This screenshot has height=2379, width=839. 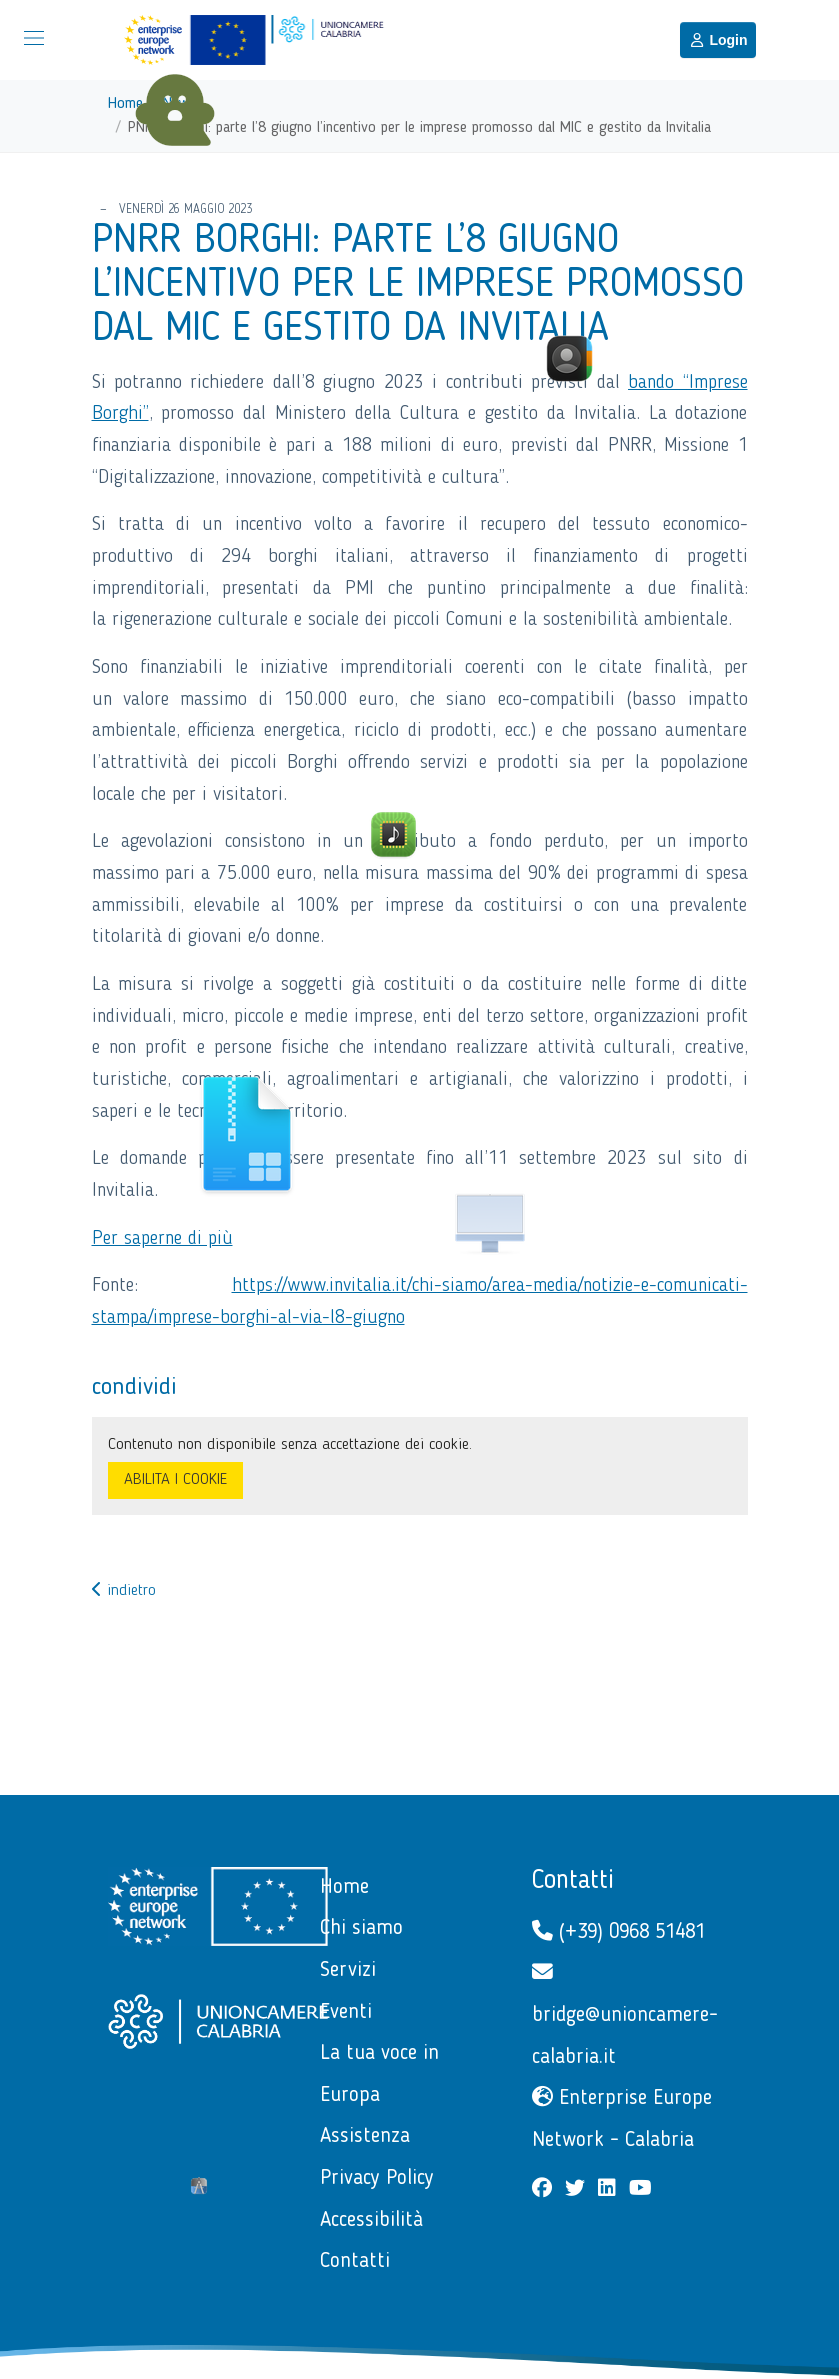 I want to click on indicates a blue iMac device in your system, so click(x=490, y=1222).